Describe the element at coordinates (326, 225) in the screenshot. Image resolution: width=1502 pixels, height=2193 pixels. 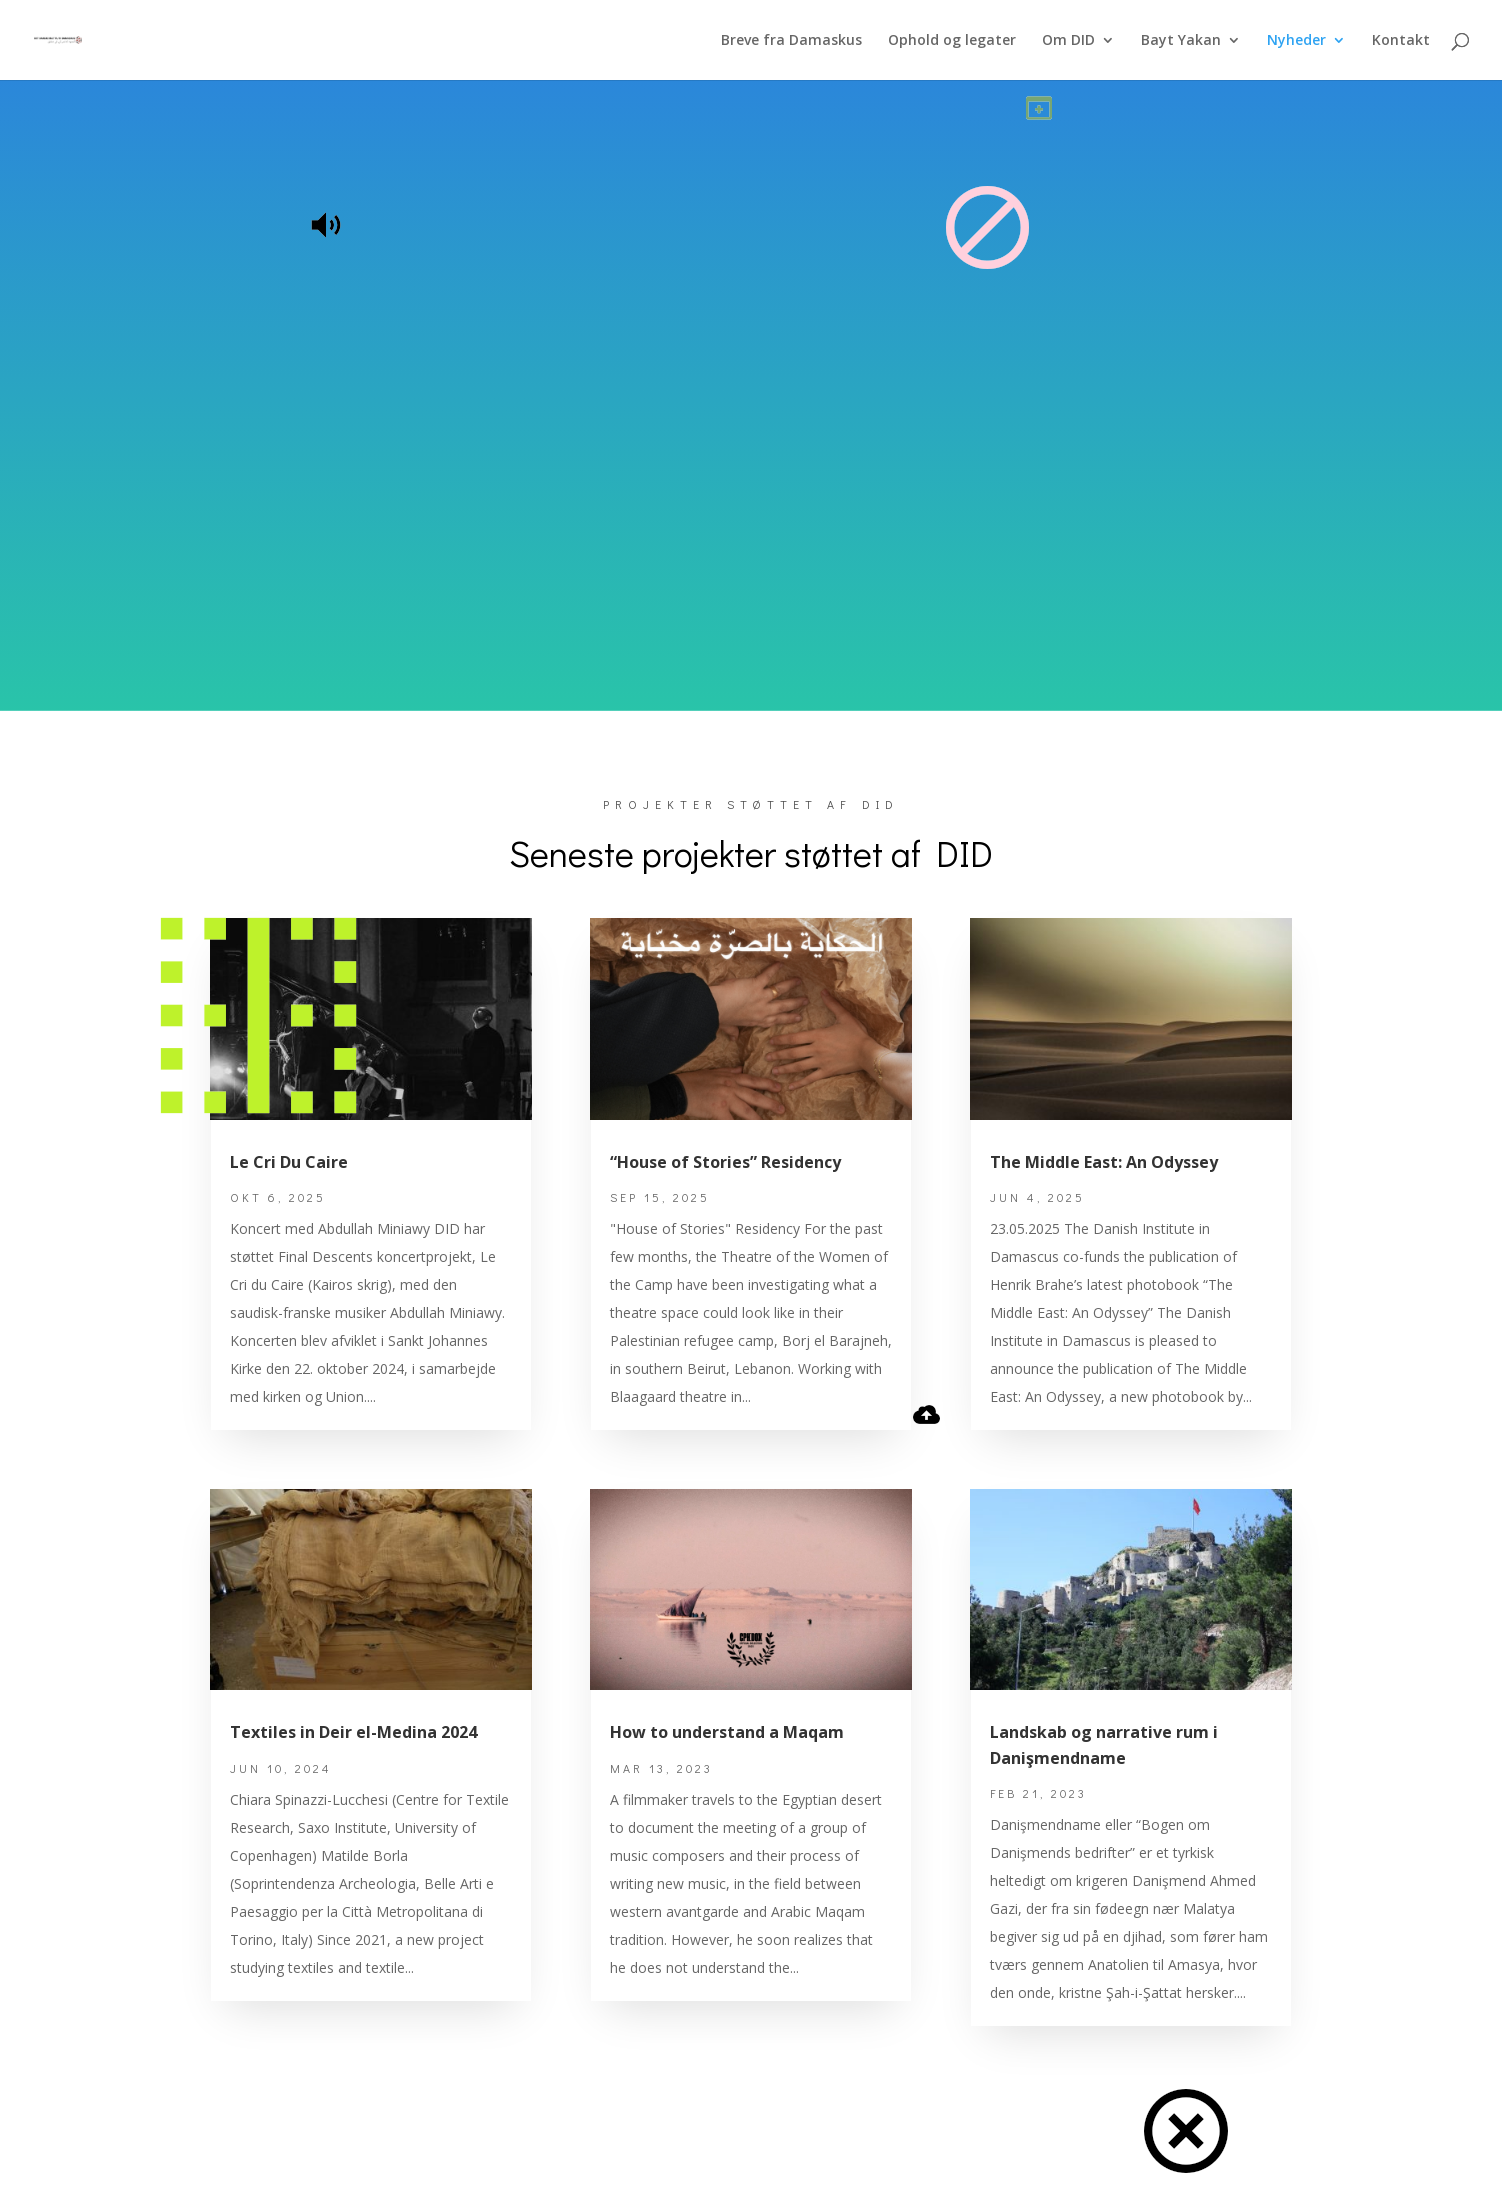
I see `increase audio volume` at that location.